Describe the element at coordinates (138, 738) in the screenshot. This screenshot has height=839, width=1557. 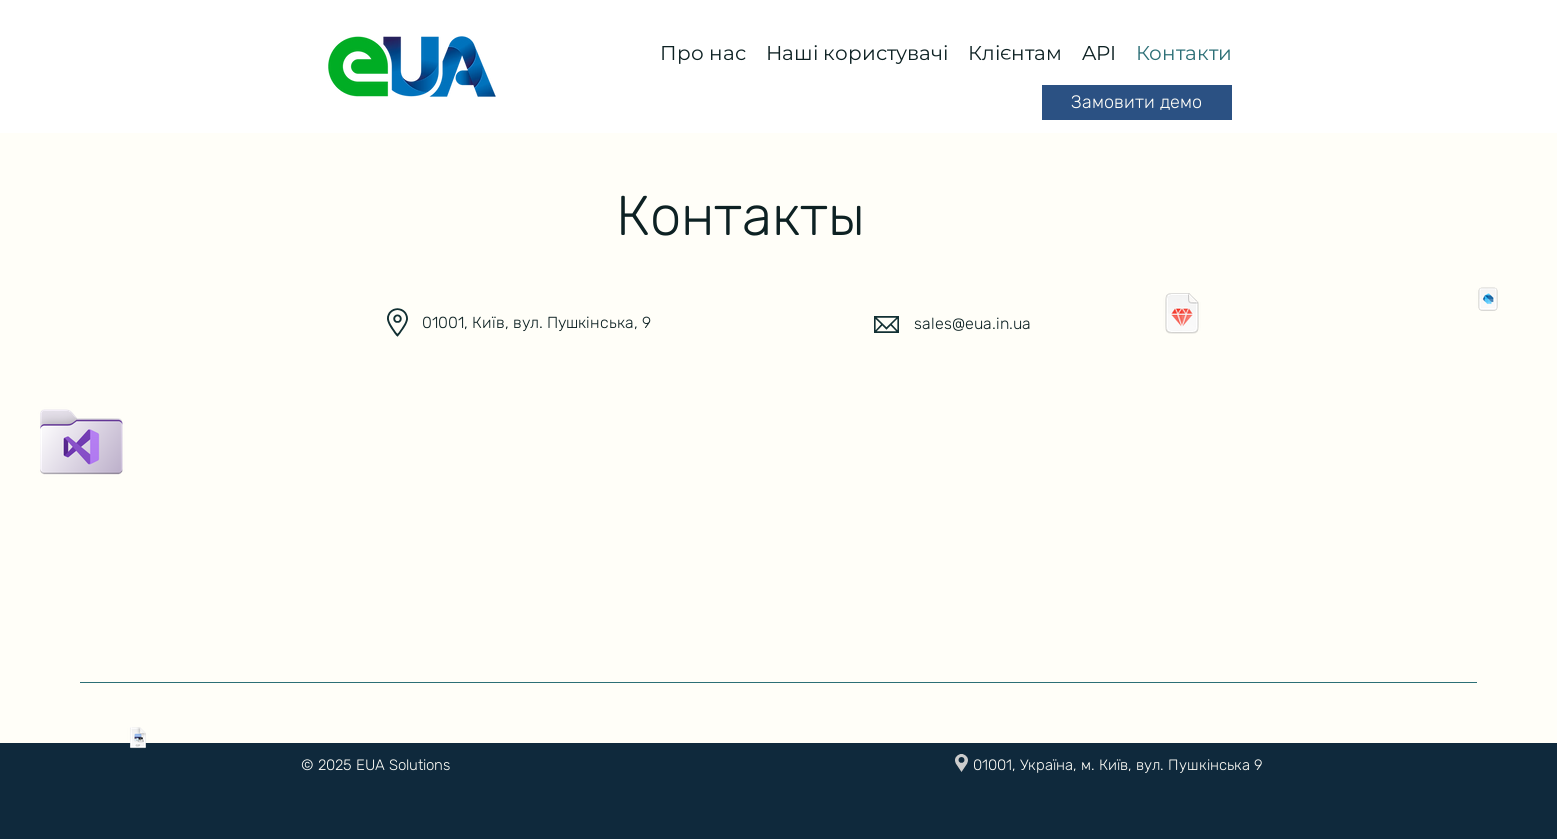
I see `a GIF image file` at that location.